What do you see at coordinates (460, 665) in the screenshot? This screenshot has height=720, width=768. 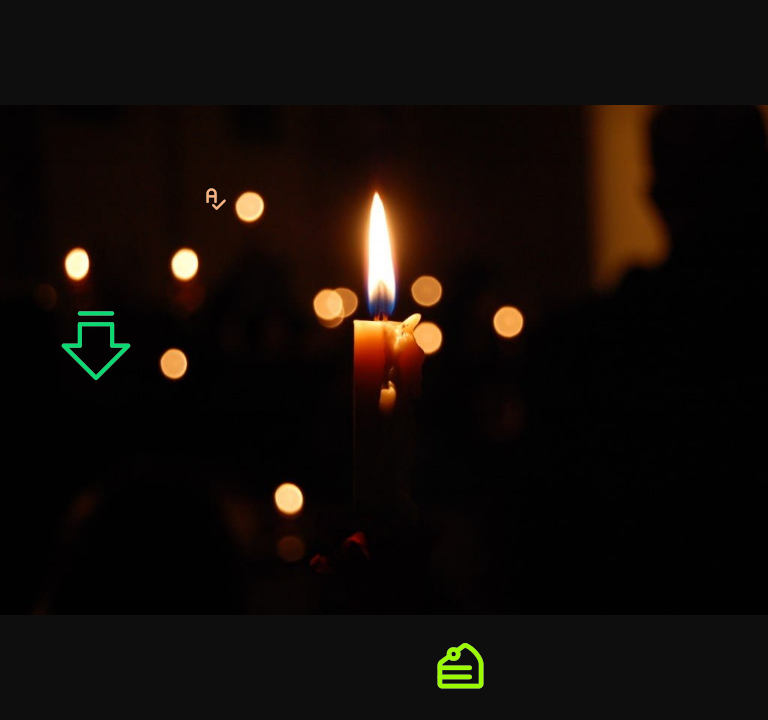 I see `view birthday or celebration reminders` at bounding box center [460, 665].